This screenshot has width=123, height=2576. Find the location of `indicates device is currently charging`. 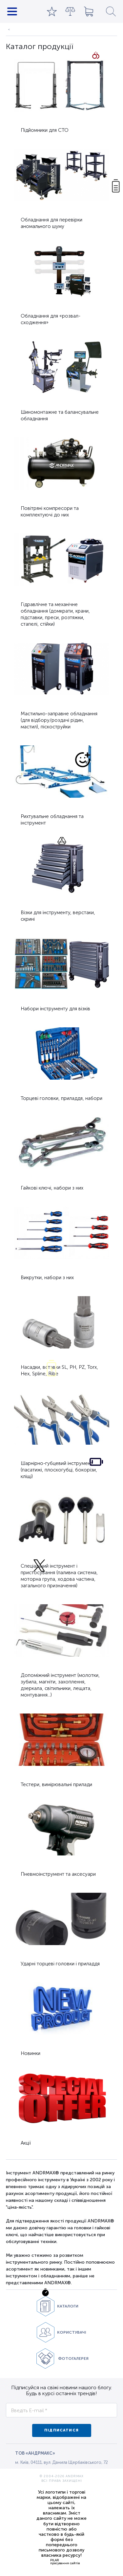

indicates device is currently charging is located at coordinates (51, 1368).